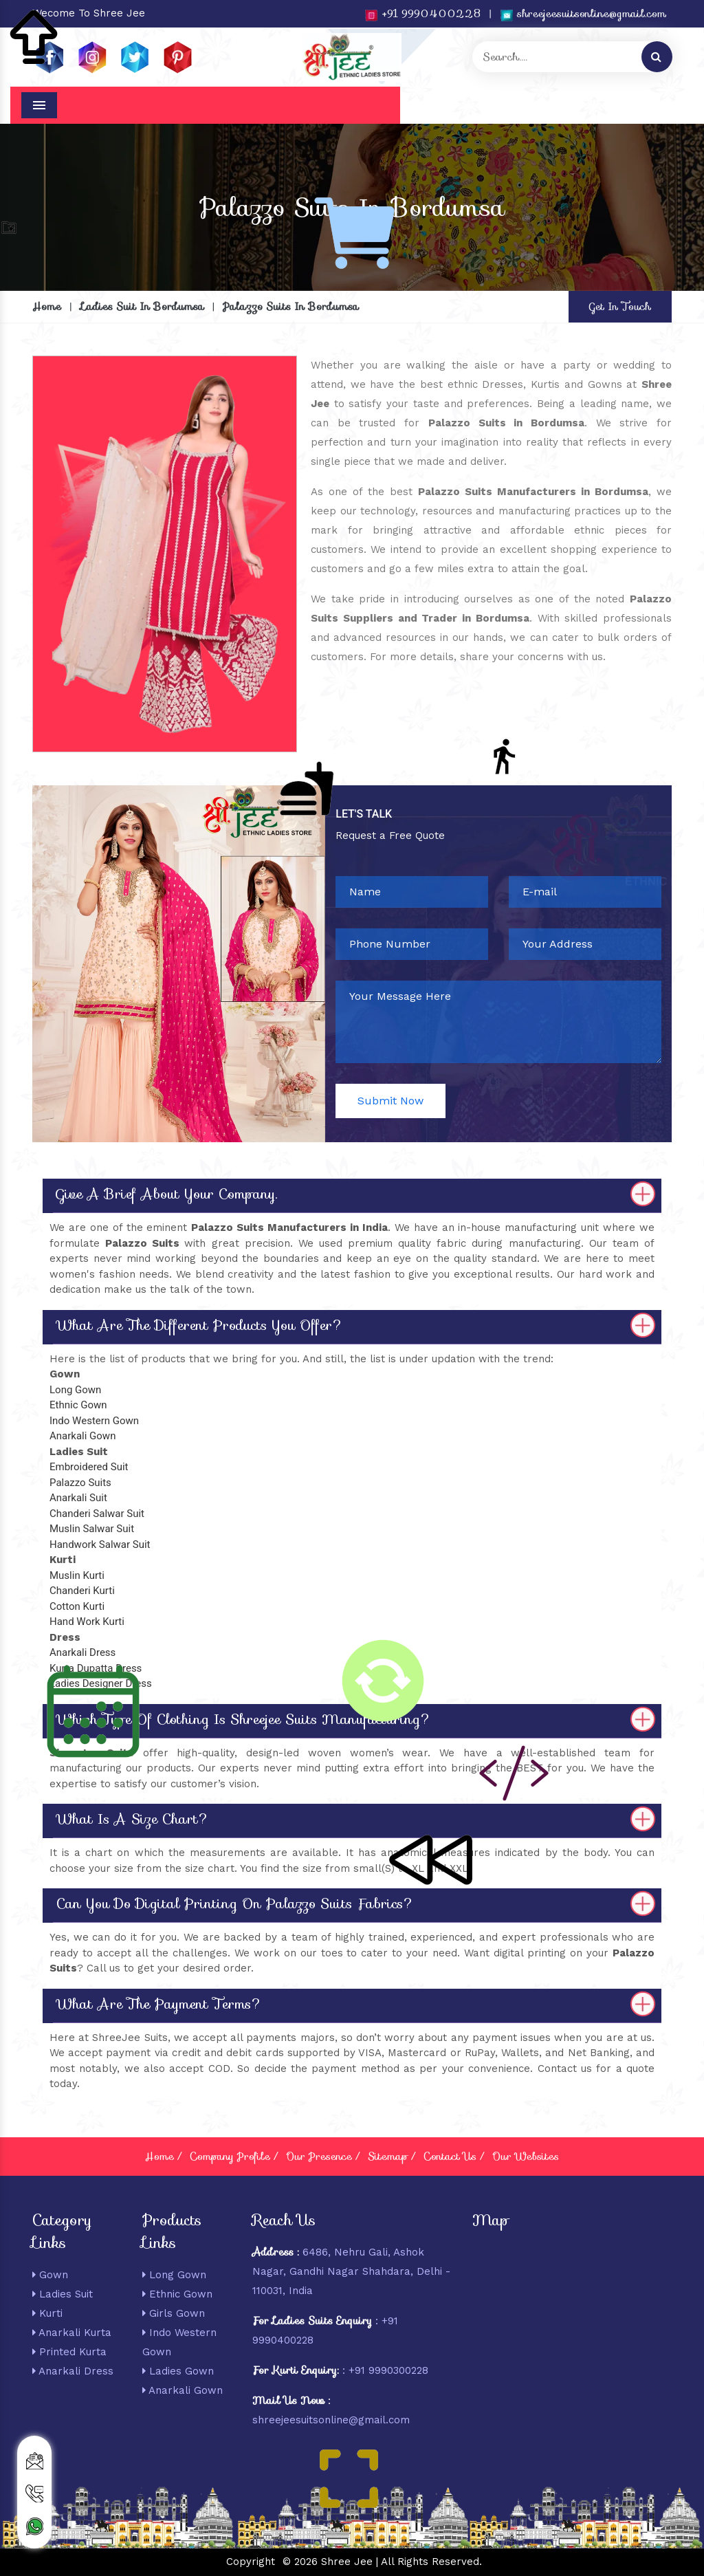 This screenshot has height=2576, width=704. Describe the element at coordinates (430, 1859) in the screenshot. I see `skip to previous track` at that location.